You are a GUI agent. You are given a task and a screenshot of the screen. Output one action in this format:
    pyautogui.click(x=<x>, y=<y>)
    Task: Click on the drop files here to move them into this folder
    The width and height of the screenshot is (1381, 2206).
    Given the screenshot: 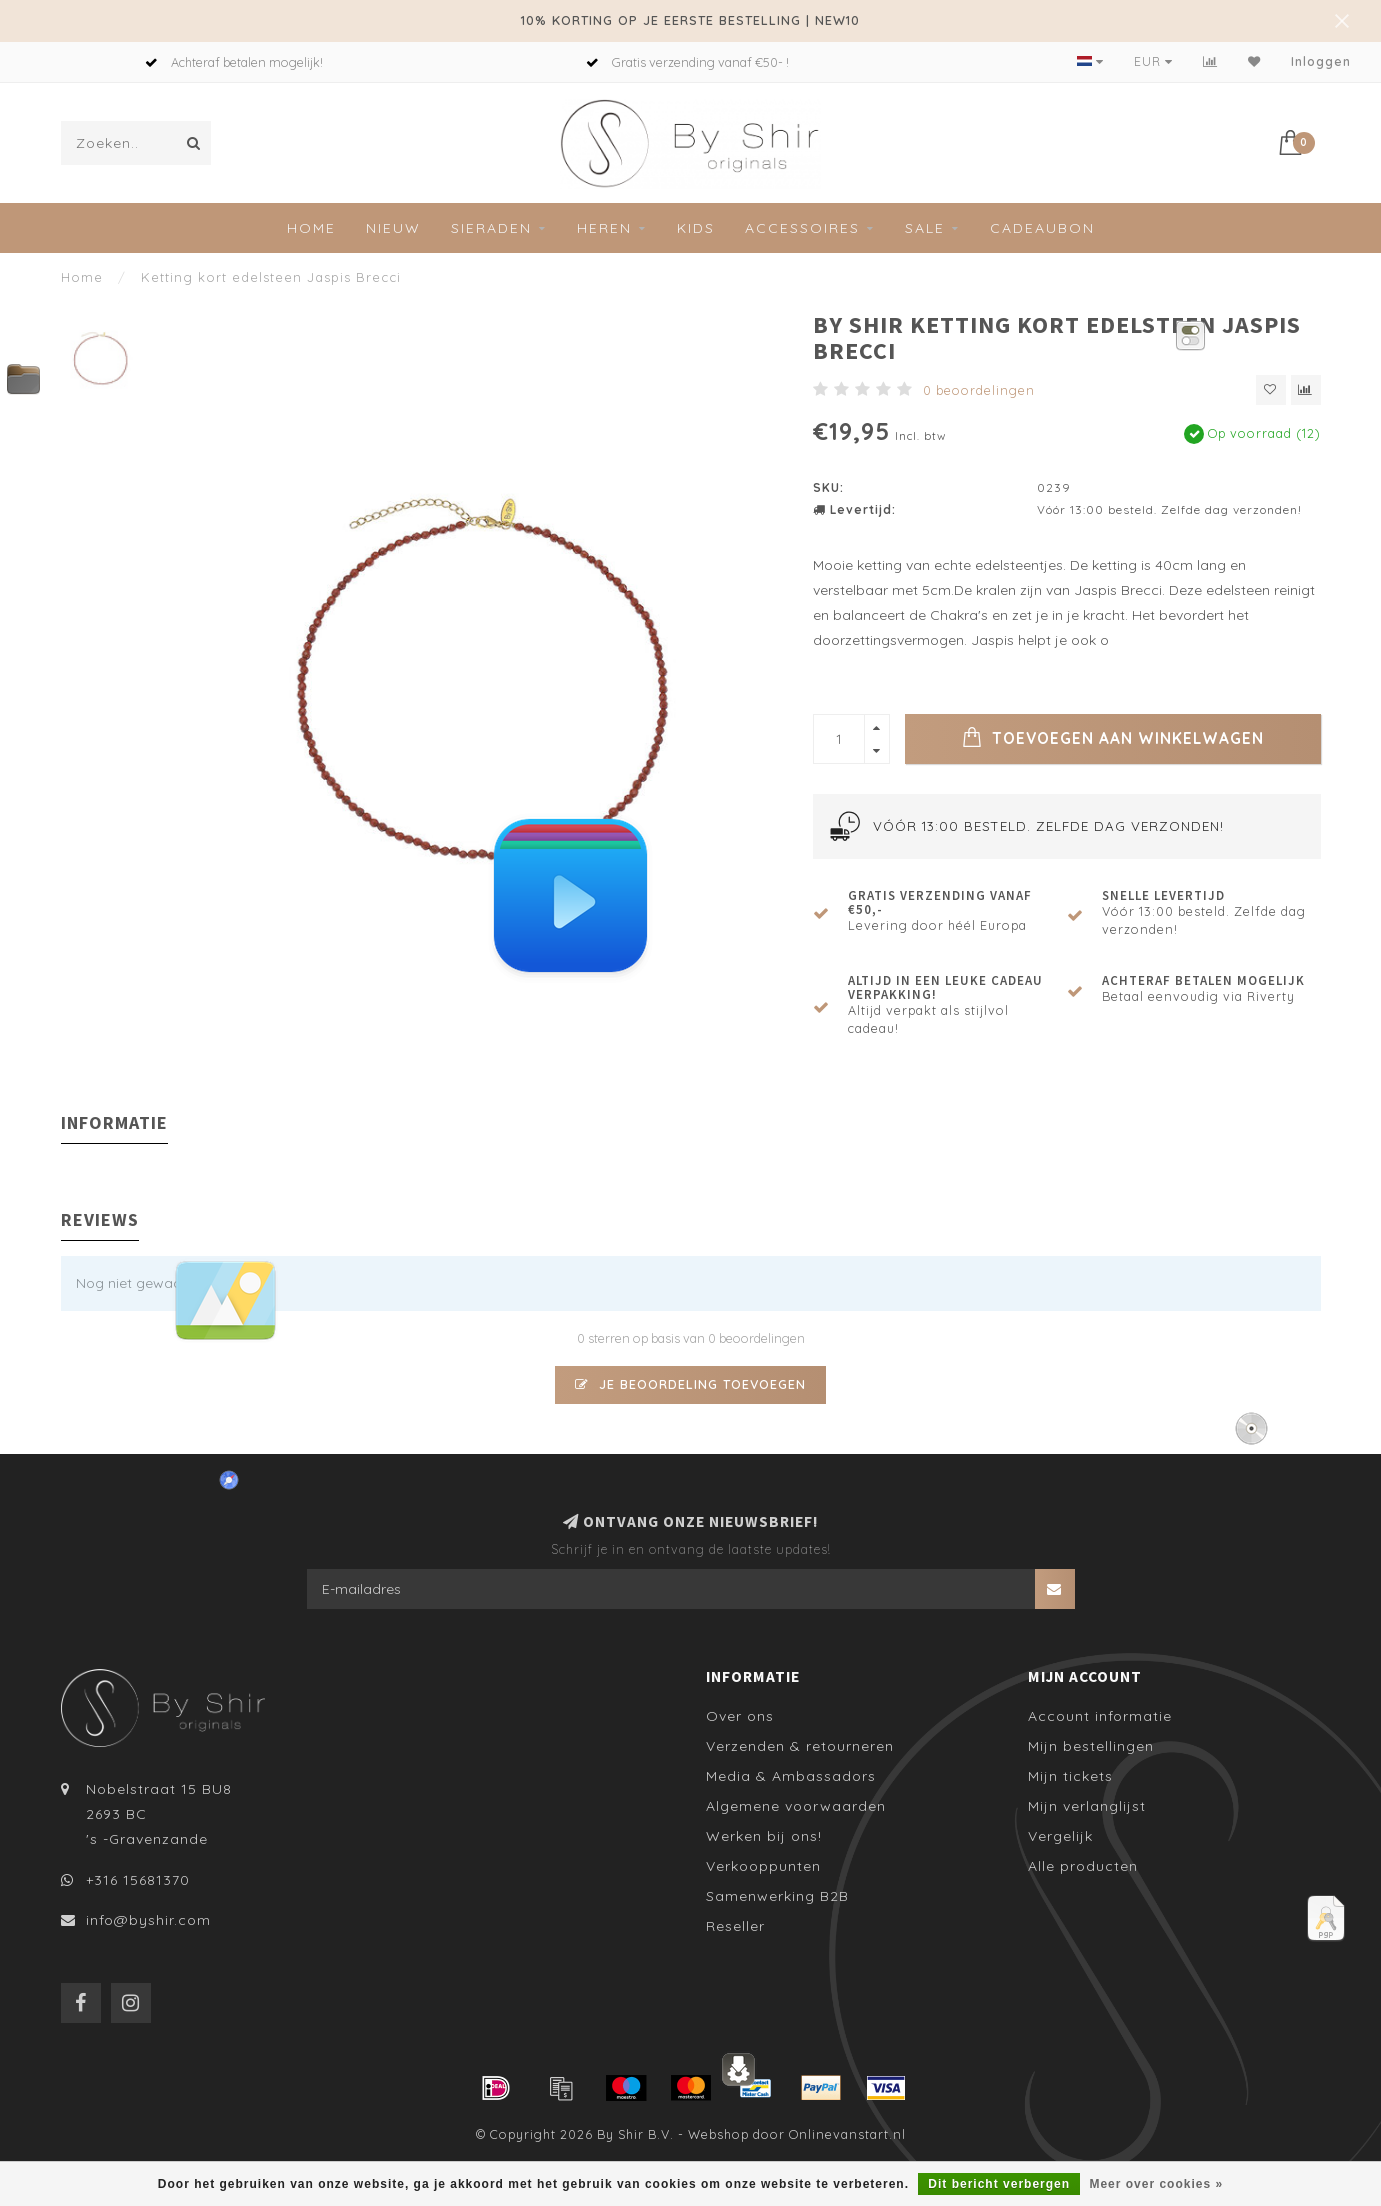 What is the action you would take?
    pyautogui.click(x=23, y=378)
    